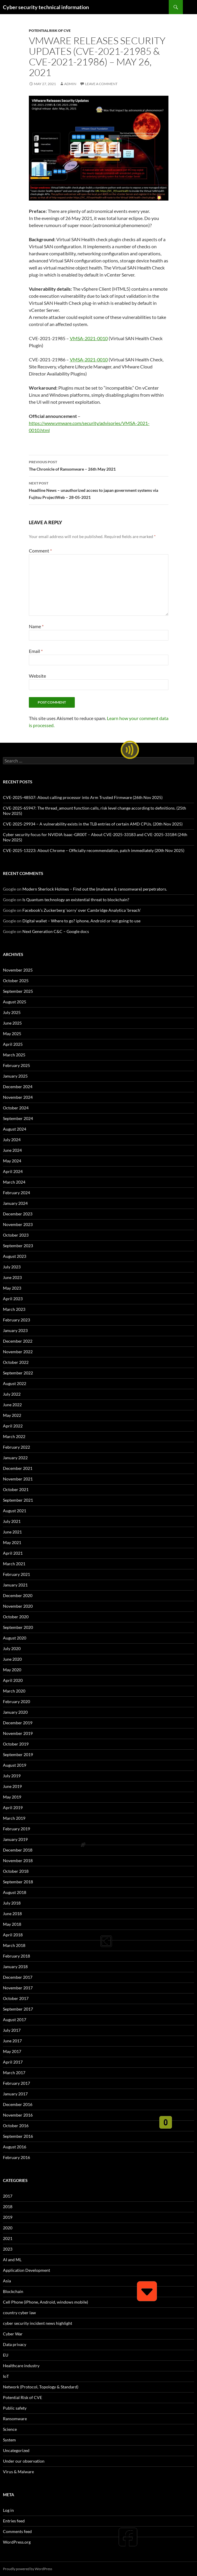  What do you see at coordinates (147, 2291) in the screenshot?
I see `expand dropdown menu` at bounding box center [147, 2291].